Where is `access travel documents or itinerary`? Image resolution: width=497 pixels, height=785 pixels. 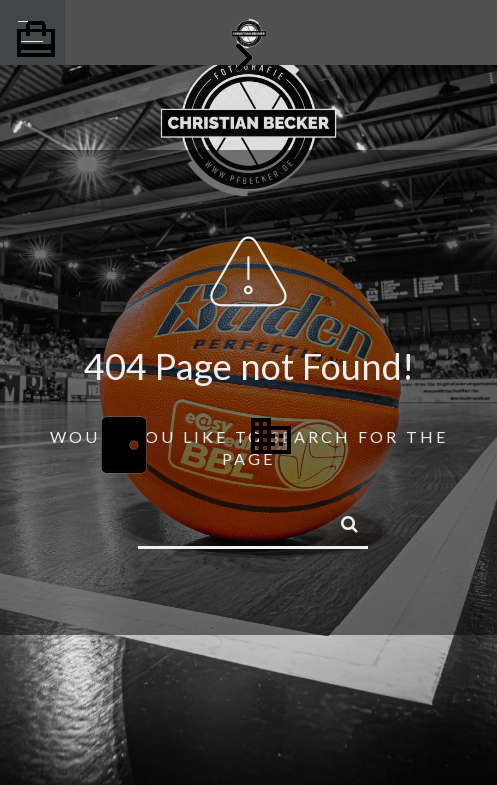 access travel documents or itinerary is located at coordinates (36, 40).